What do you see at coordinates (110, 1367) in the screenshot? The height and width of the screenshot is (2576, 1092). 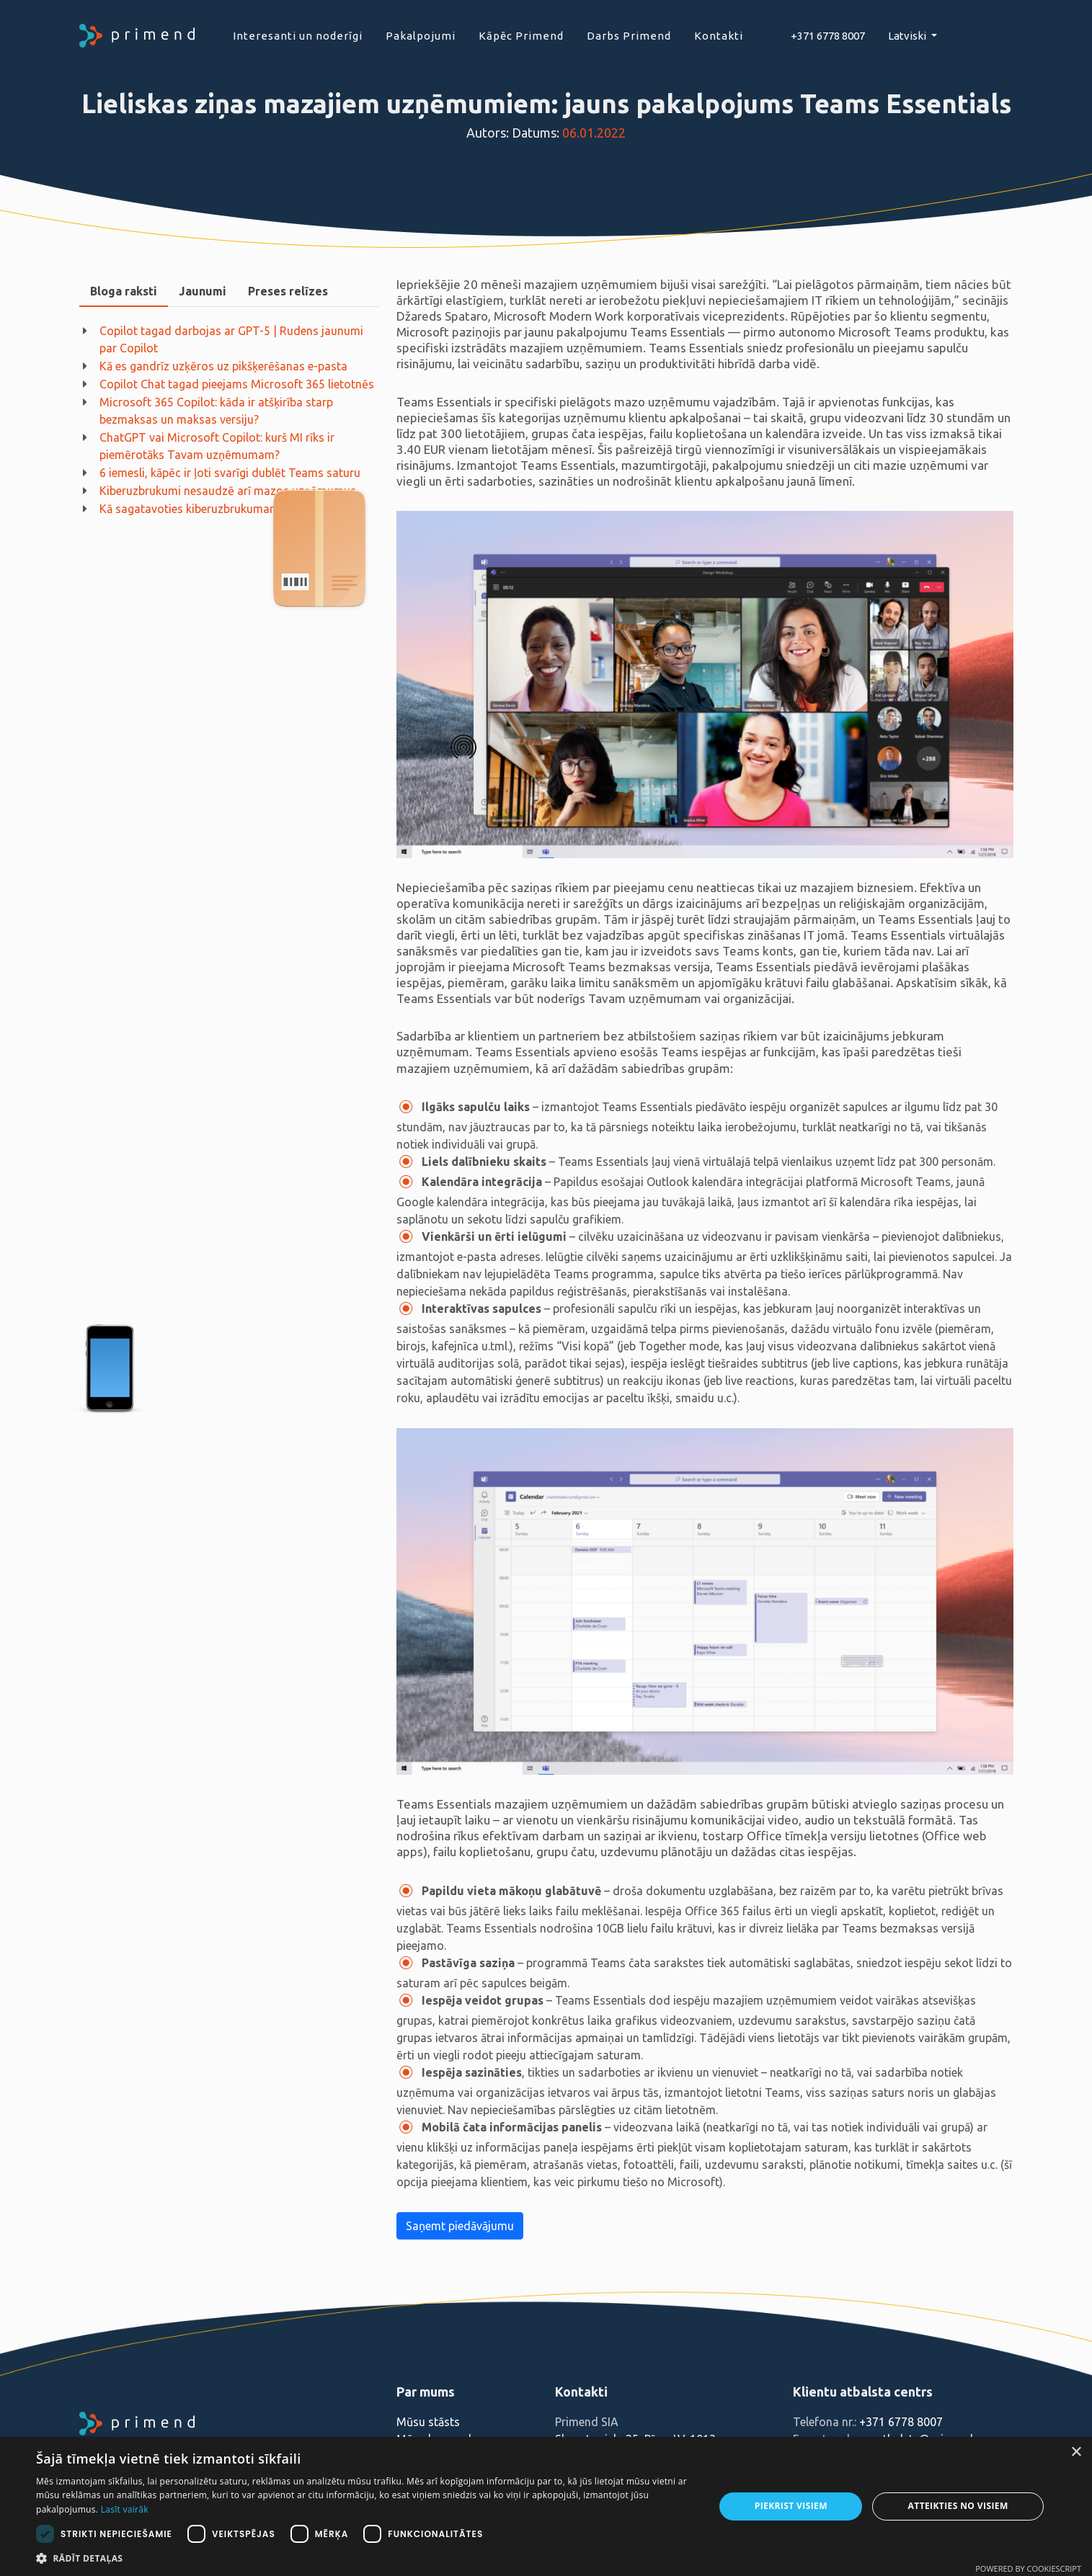 I see `ipod touch device icon` at bounding box center [110, 1367].